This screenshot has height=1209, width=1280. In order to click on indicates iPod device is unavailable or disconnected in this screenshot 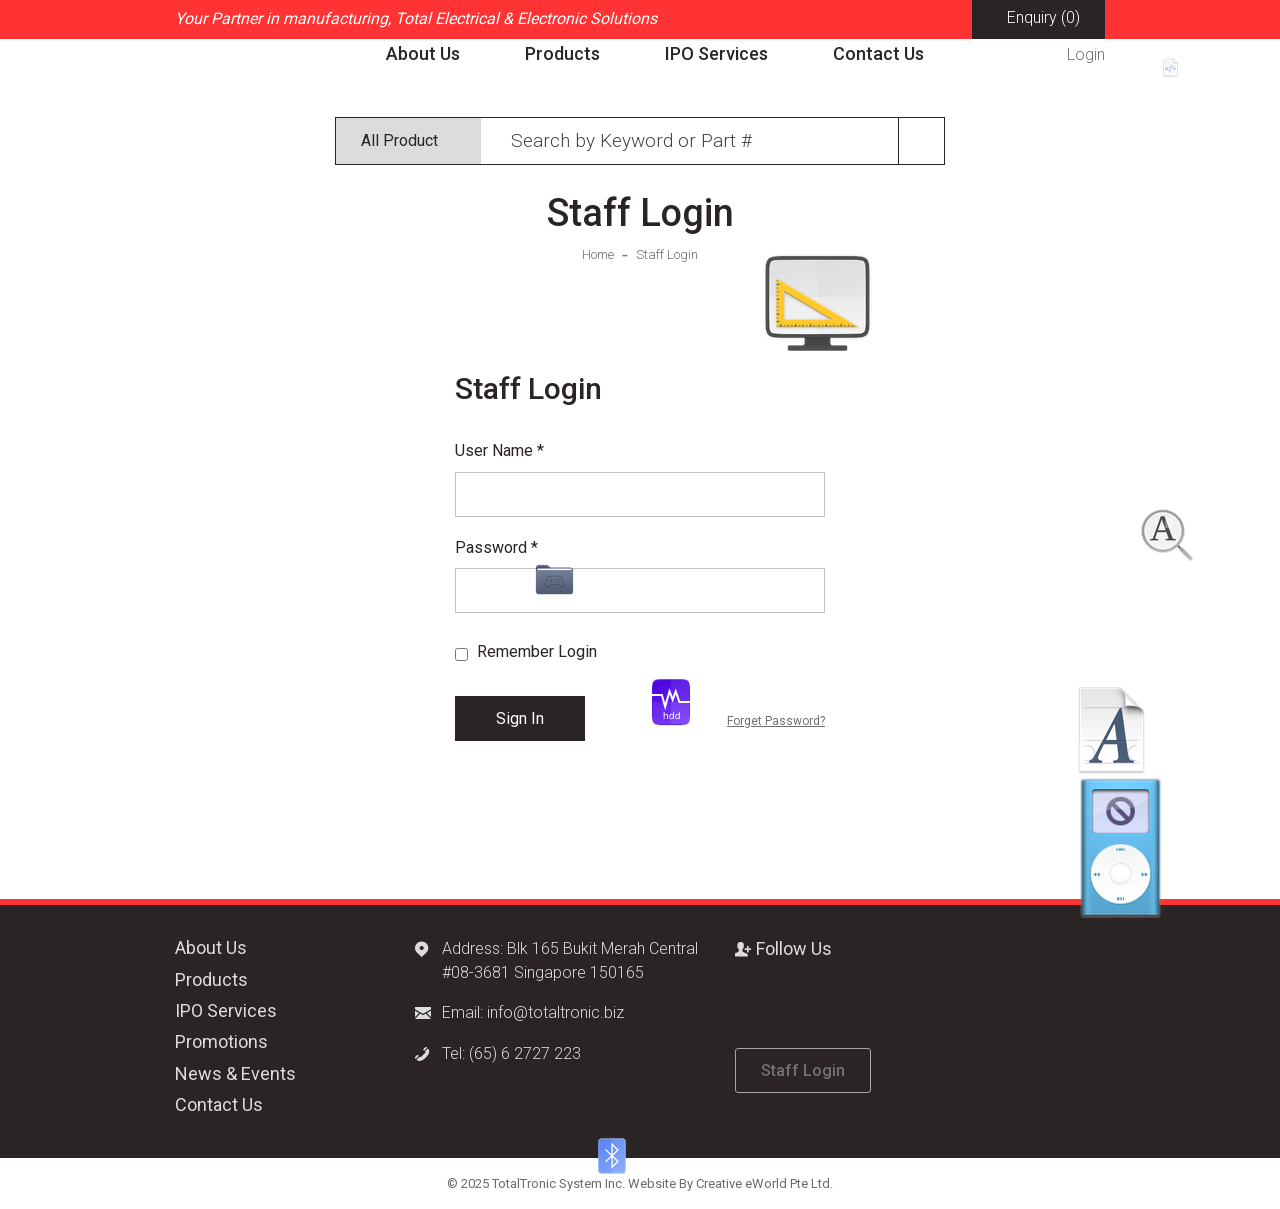, I will do `click(1119, 847)`.